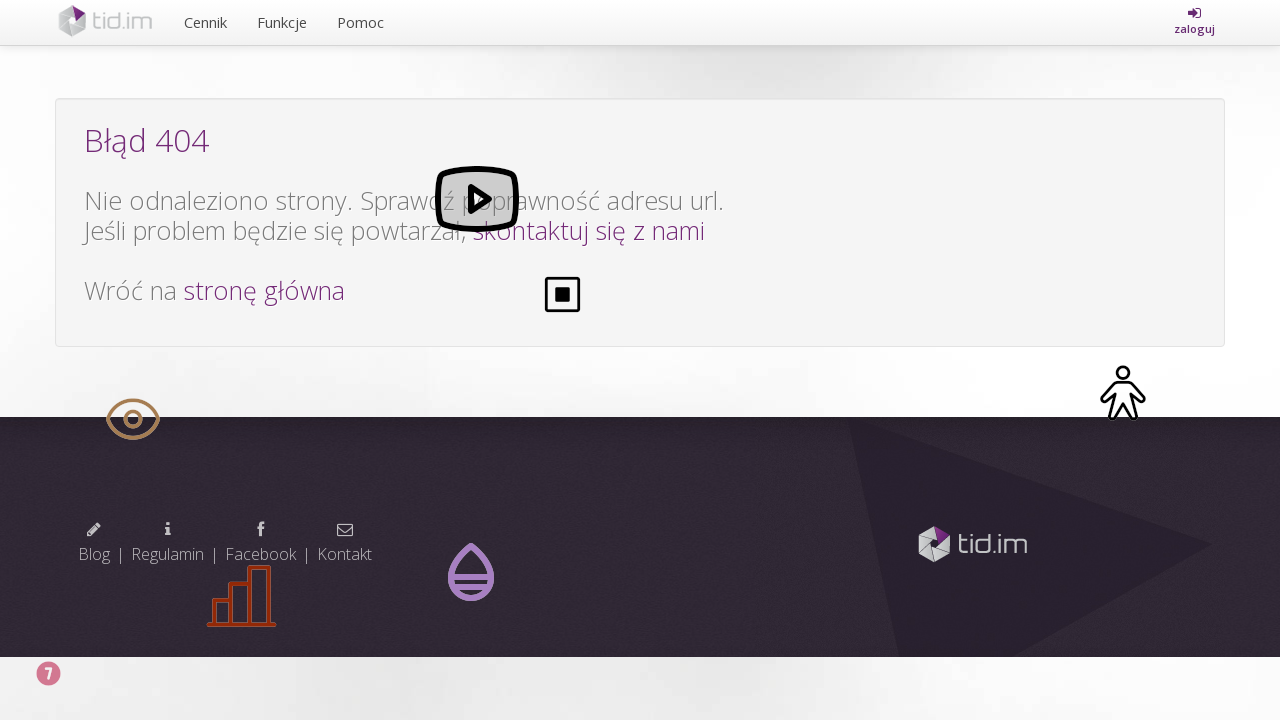 The width and height of the screenshot is (1280, 720). Describe the element at coordinates (133, 419) in the screenshot. I see `view or preview content` at that location.